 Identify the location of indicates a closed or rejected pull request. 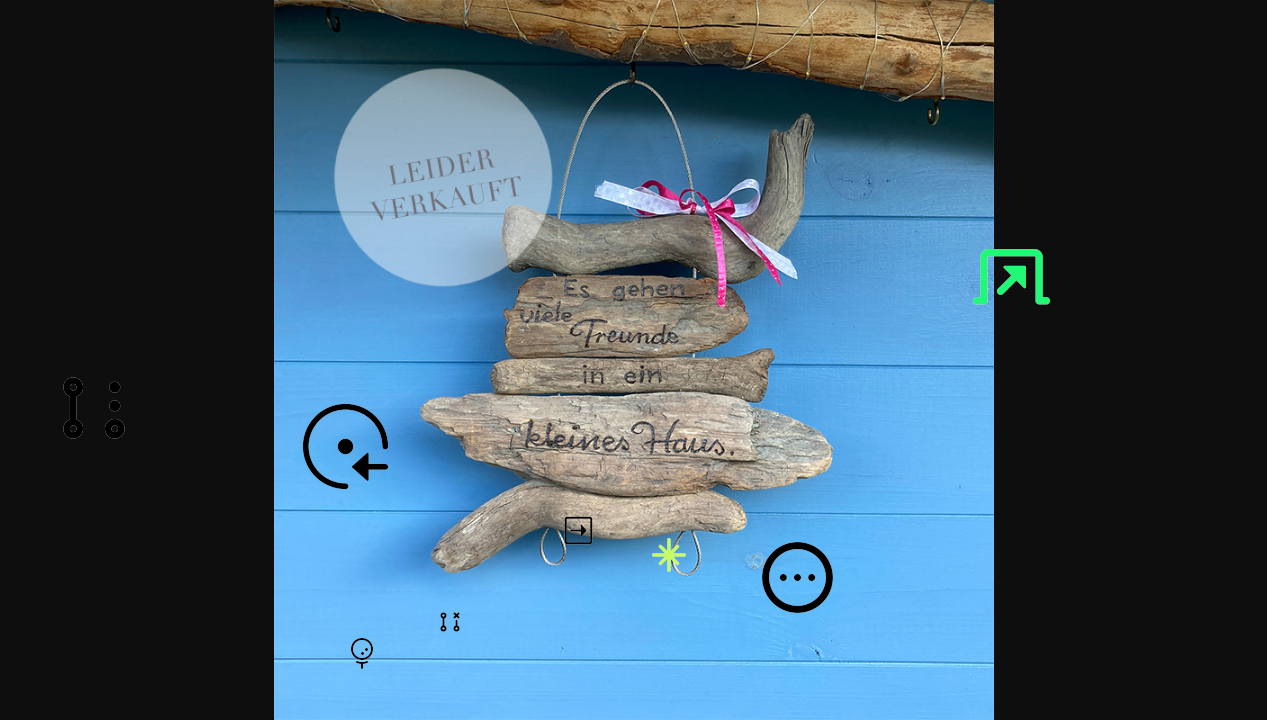
(450, 622).